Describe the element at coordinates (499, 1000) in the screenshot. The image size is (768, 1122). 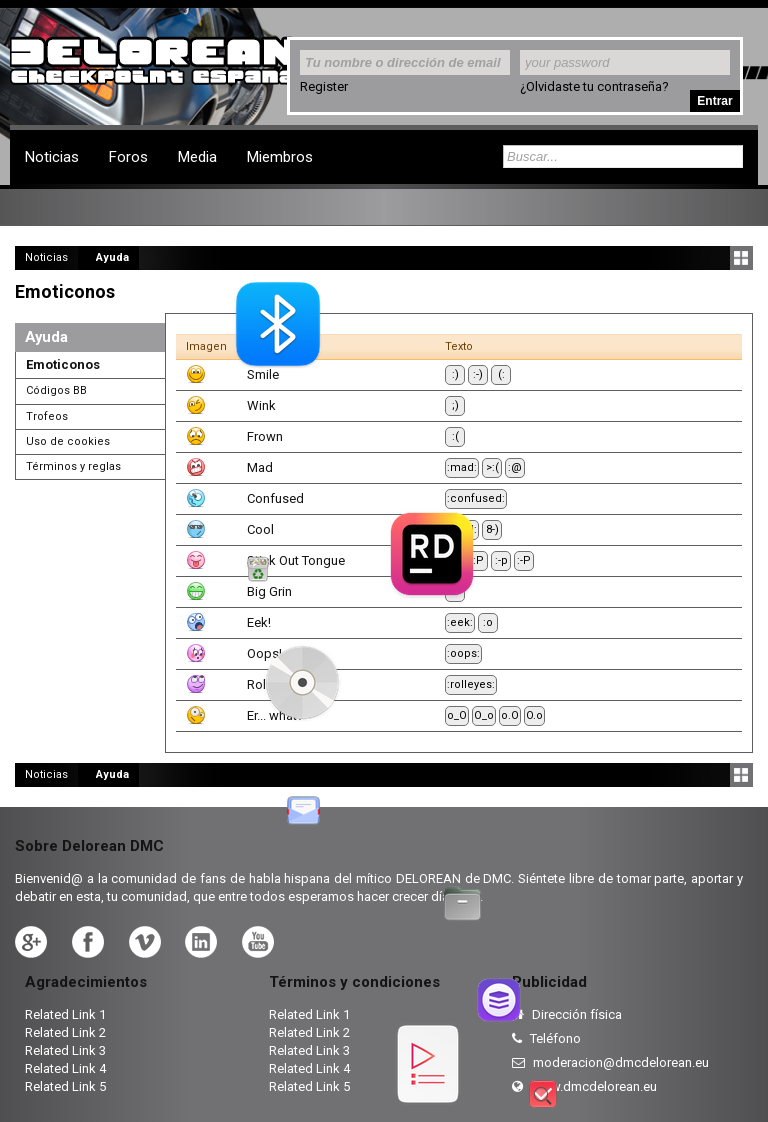
I see `open stack app for organizing files or content` at that location.